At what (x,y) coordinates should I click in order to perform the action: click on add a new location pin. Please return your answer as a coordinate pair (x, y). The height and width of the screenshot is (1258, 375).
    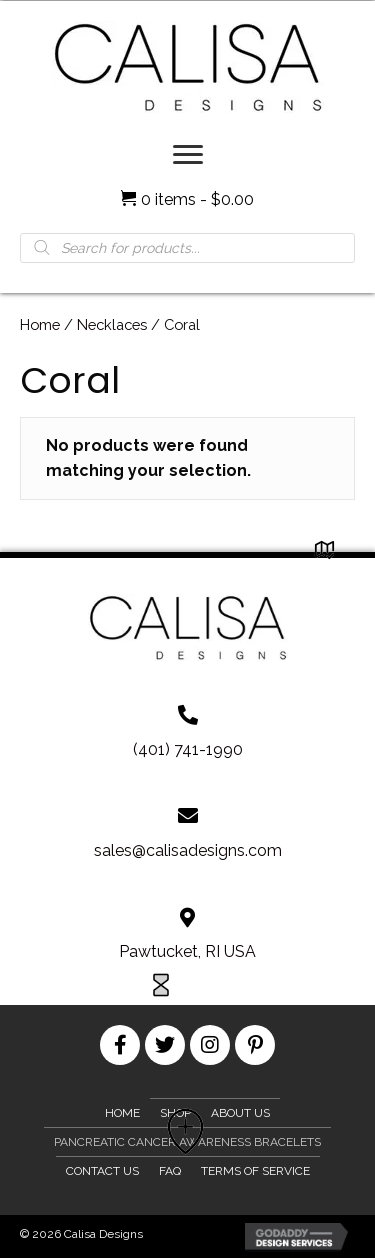
    Looking at the image, I should click on (185, 1131).